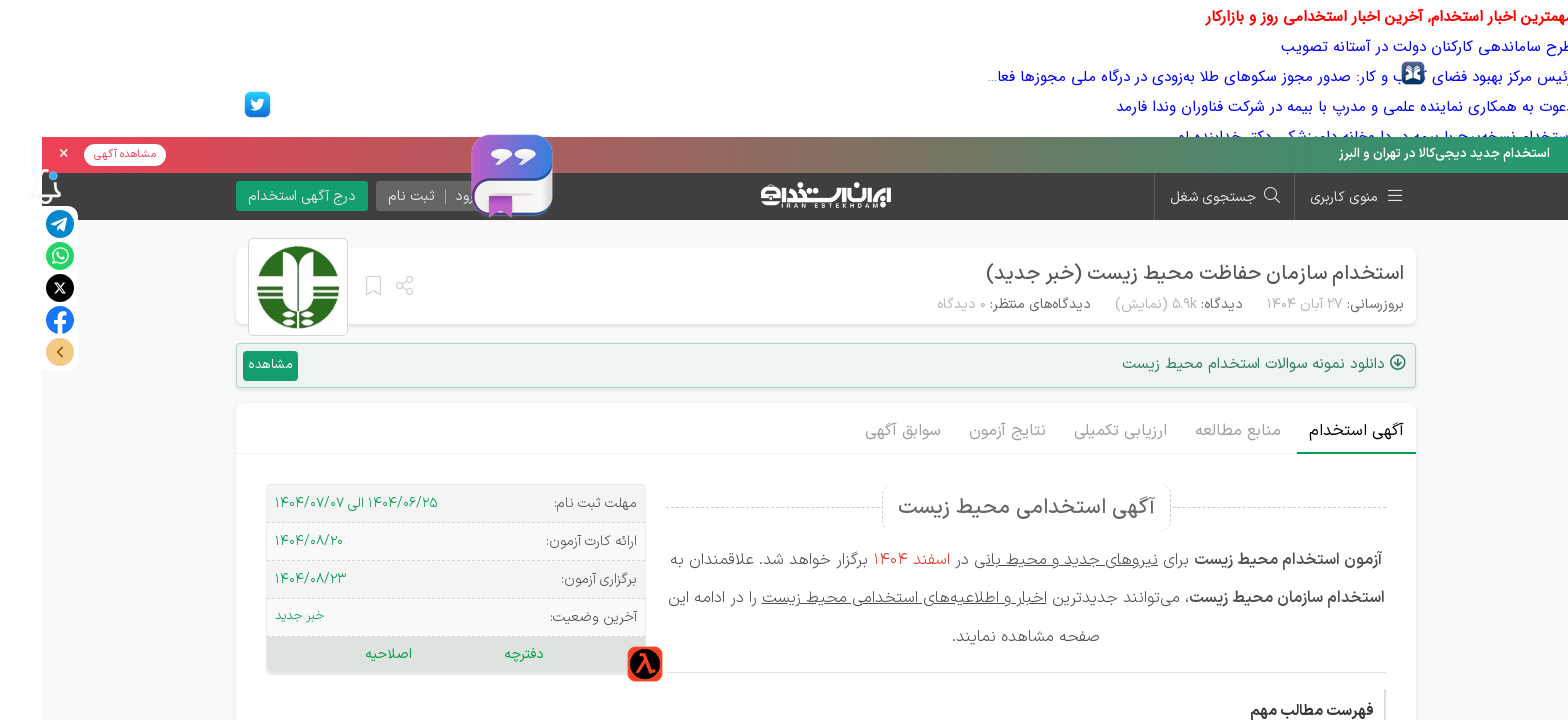 The image size is (1568, 720). I want to click on open JabRef reference manager, so click(1413, 73).